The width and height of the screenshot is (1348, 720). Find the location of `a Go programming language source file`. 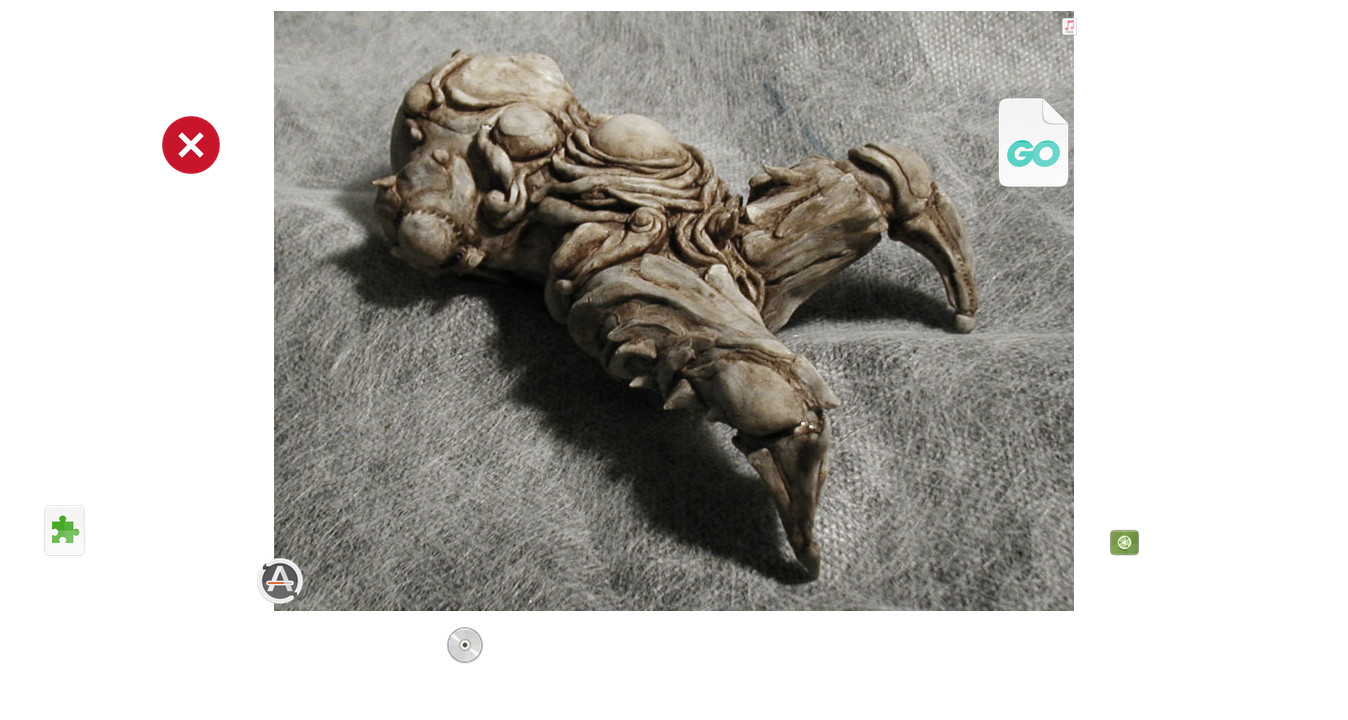

a Go programming language source file is located at coordinates (1033, 142).